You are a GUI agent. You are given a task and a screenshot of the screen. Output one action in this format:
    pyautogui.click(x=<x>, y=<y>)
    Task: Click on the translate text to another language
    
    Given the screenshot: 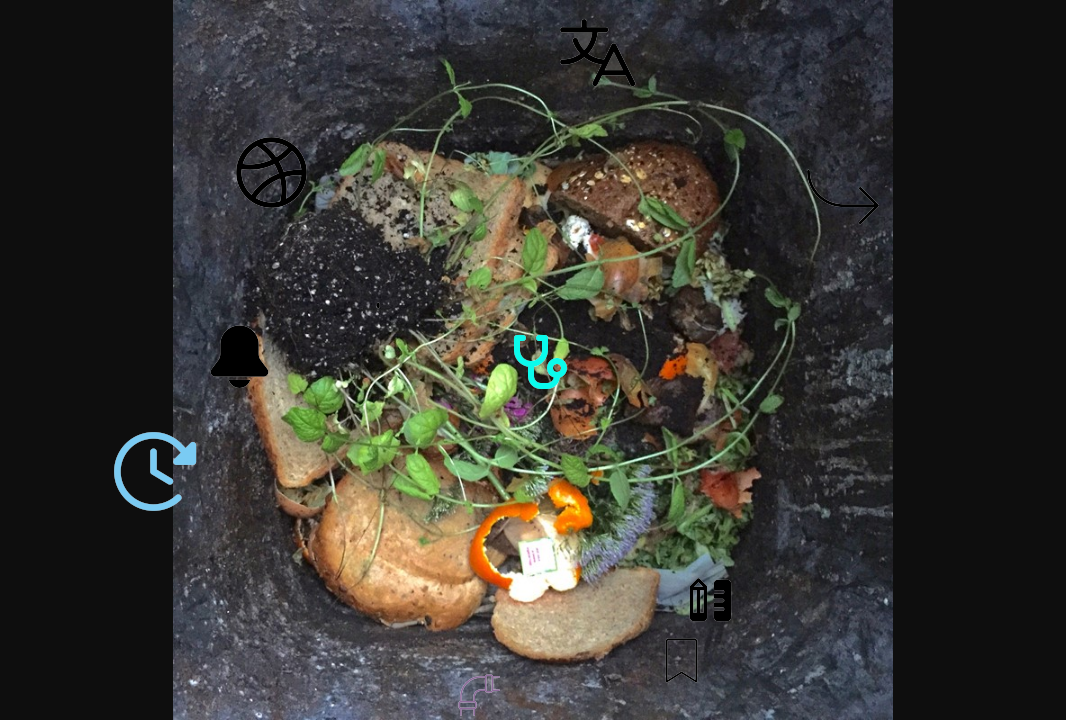 What is the action you would take?
    pyautogui.click(x=595, y=54)
    